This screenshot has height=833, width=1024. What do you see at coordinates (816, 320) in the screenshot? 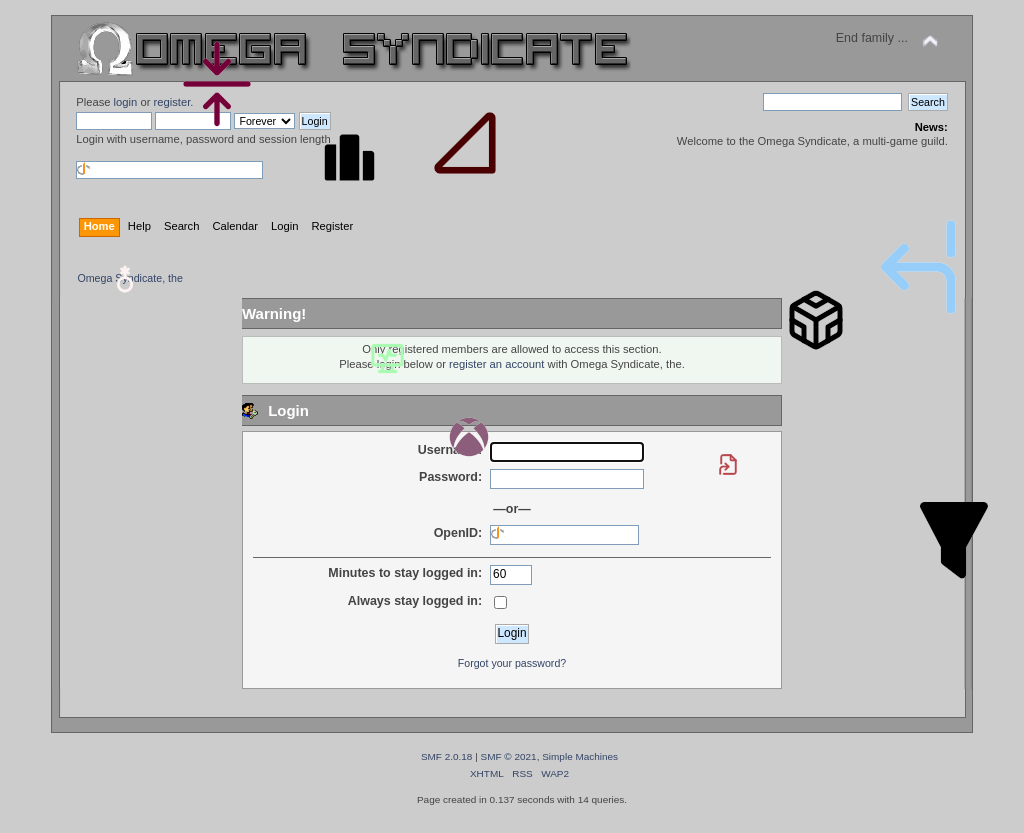
I see `open codesandbox development environment` at bounding box center [816, 320].